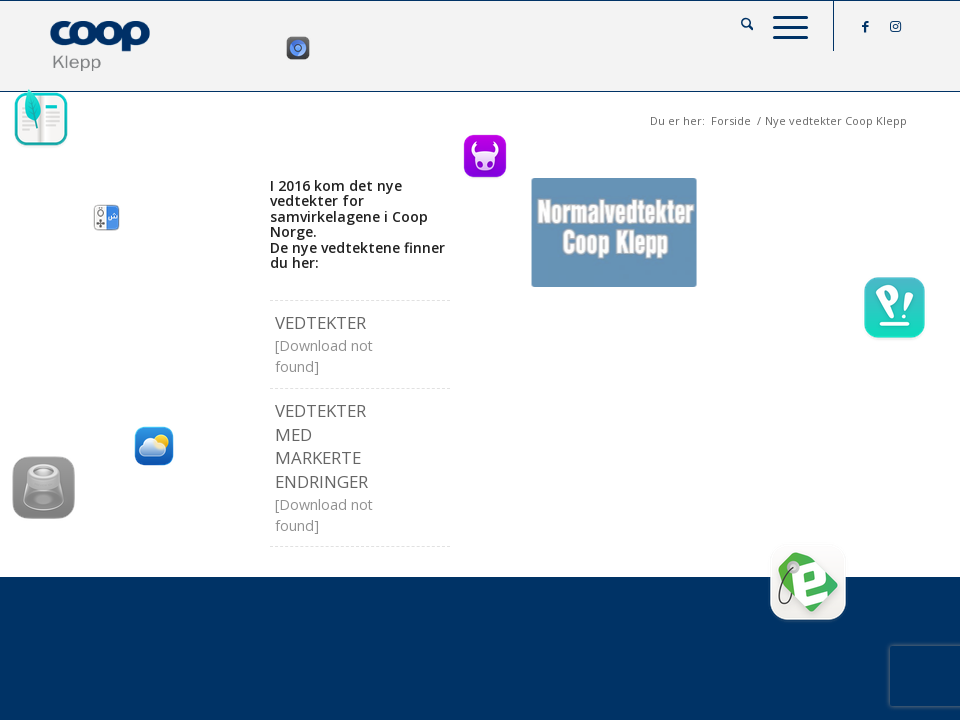 This screenshot has width=960, height=720. Describe the element at coordinates (41, 119) in the screenshot. I see `open foliate e-book reader app` at that location.